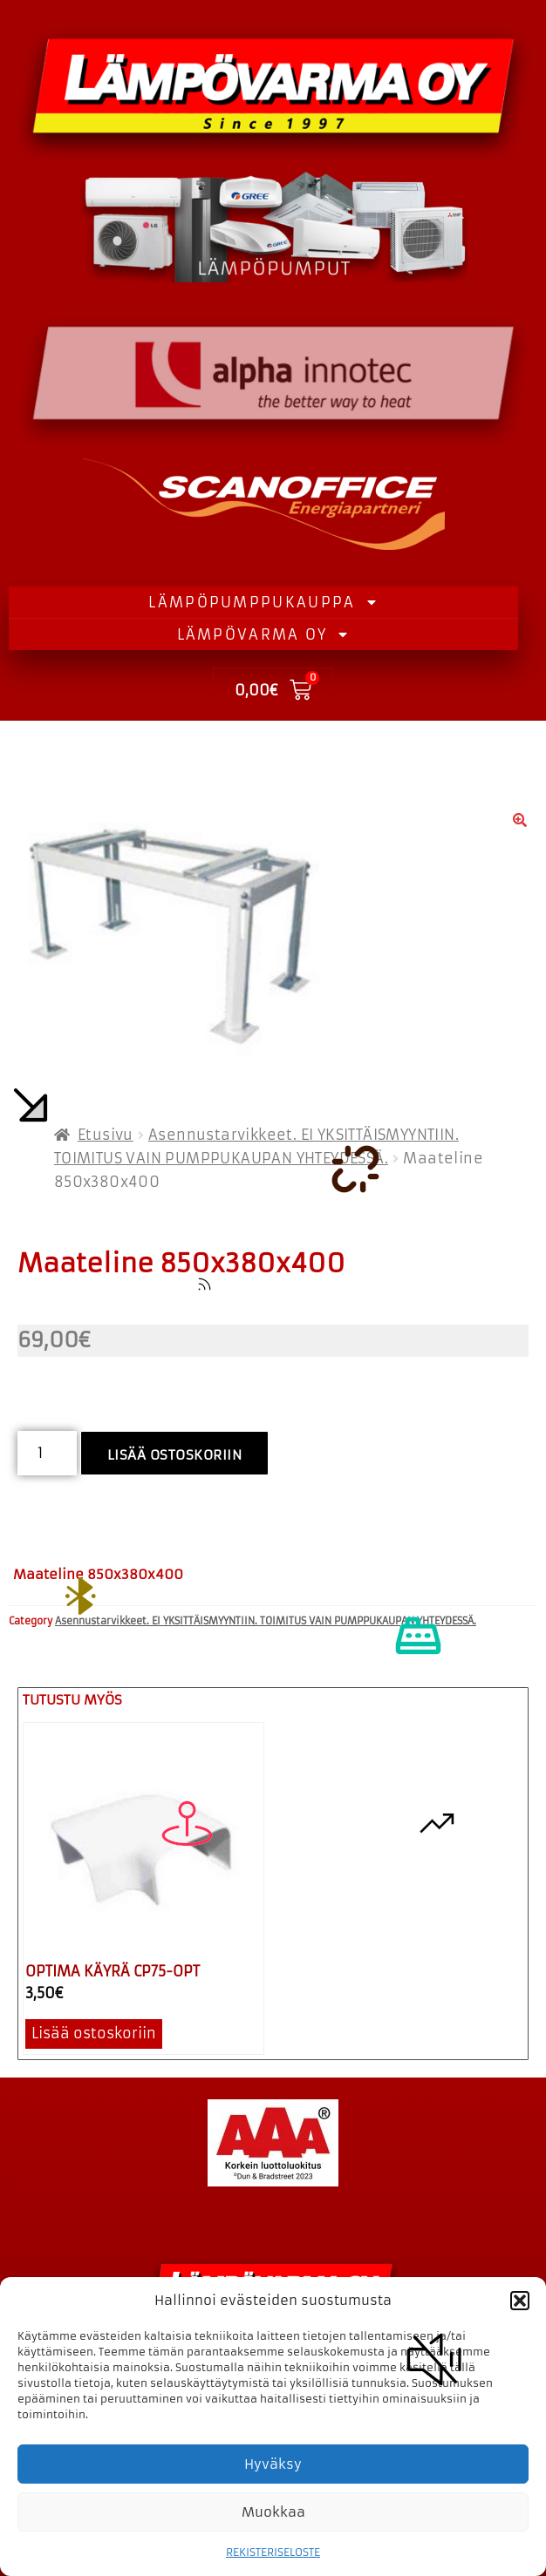  I want to click on indicates an active bluetooth connection, so click(79, 1596).